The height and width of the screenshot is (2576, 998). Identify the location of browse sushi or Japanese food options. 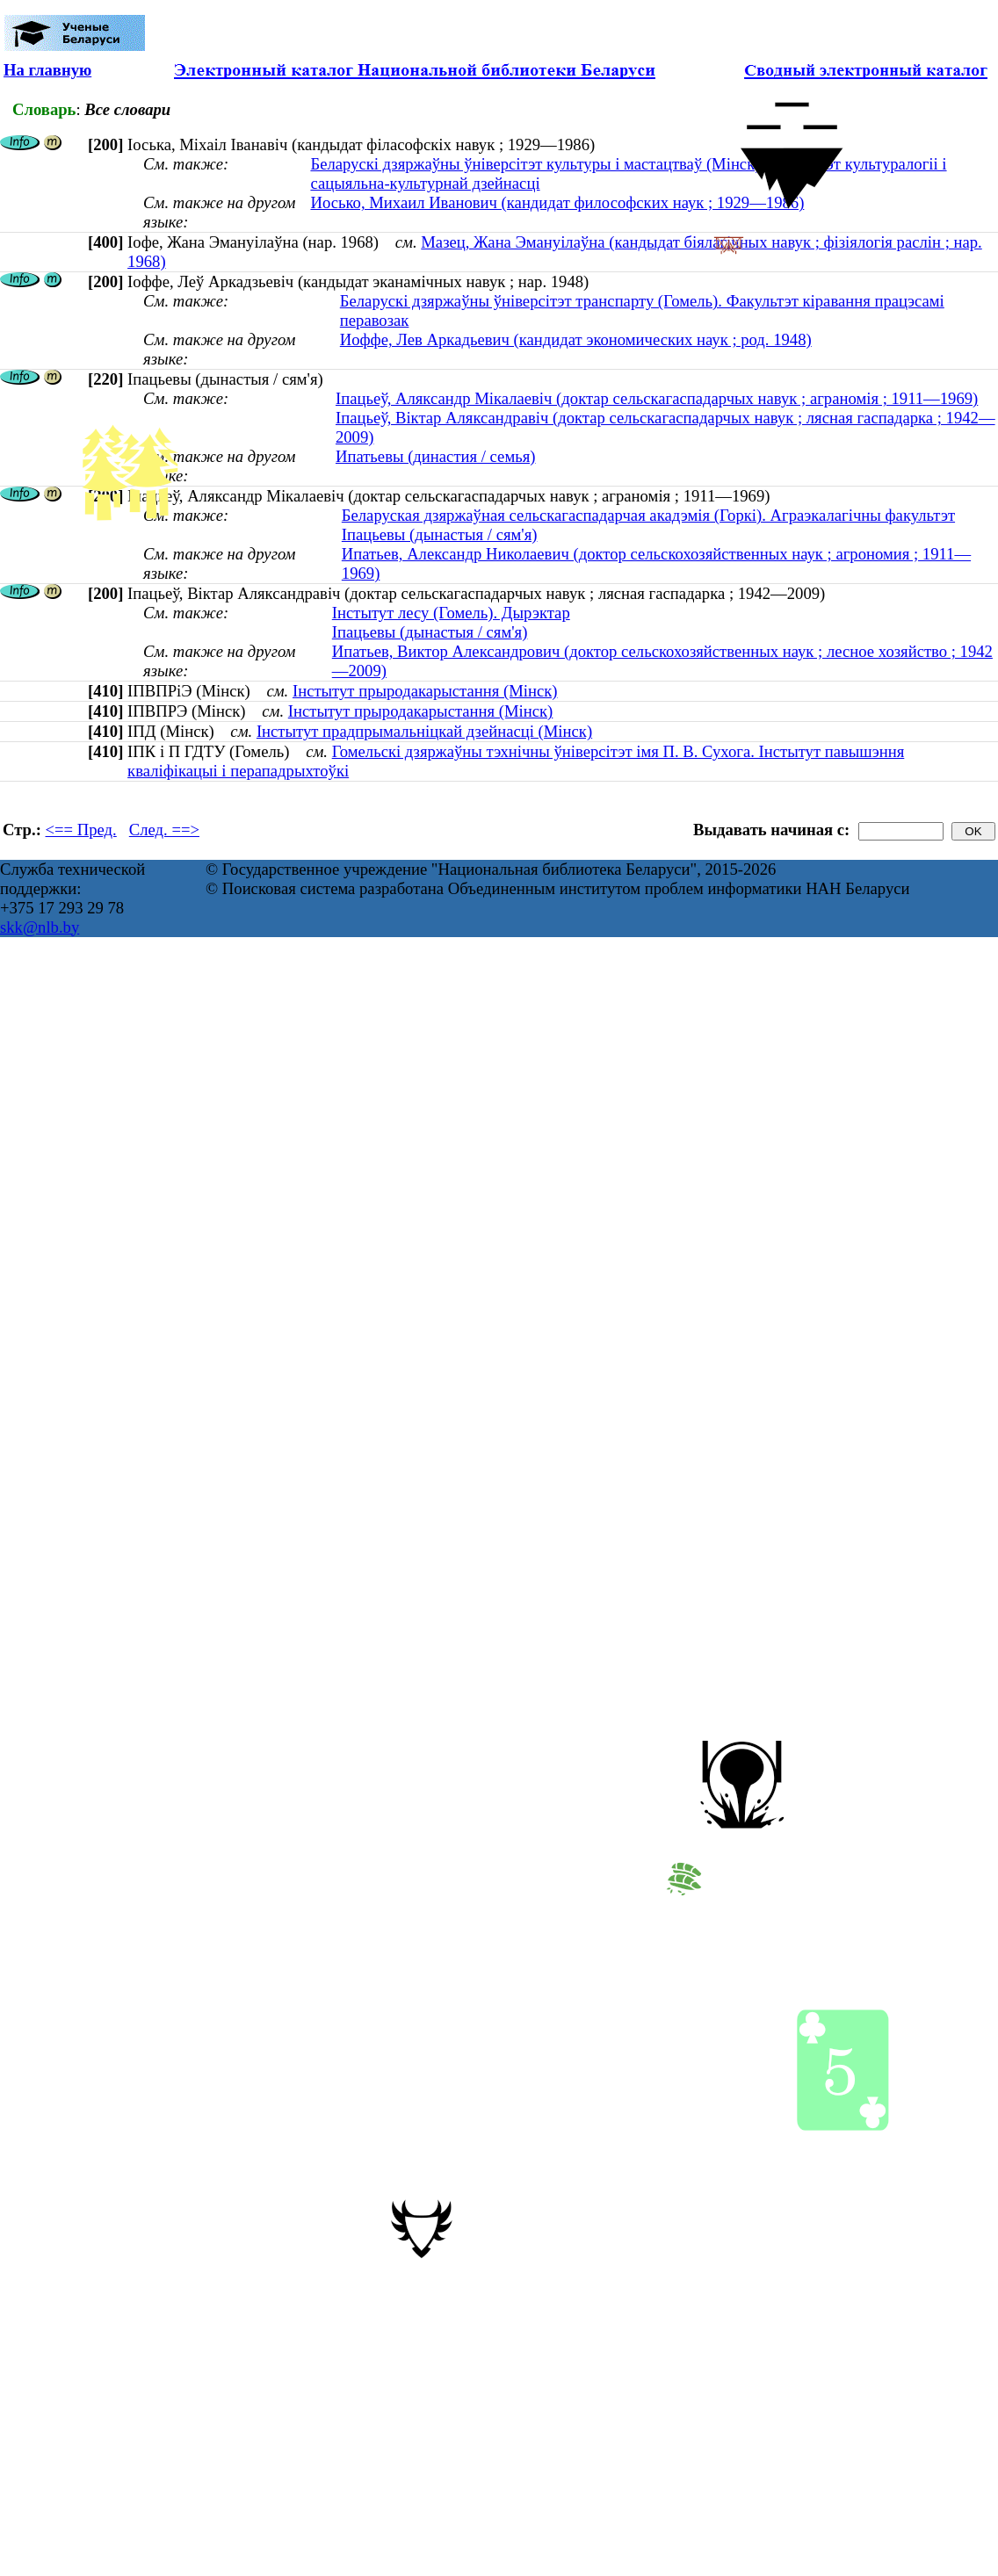
(683, 1879).